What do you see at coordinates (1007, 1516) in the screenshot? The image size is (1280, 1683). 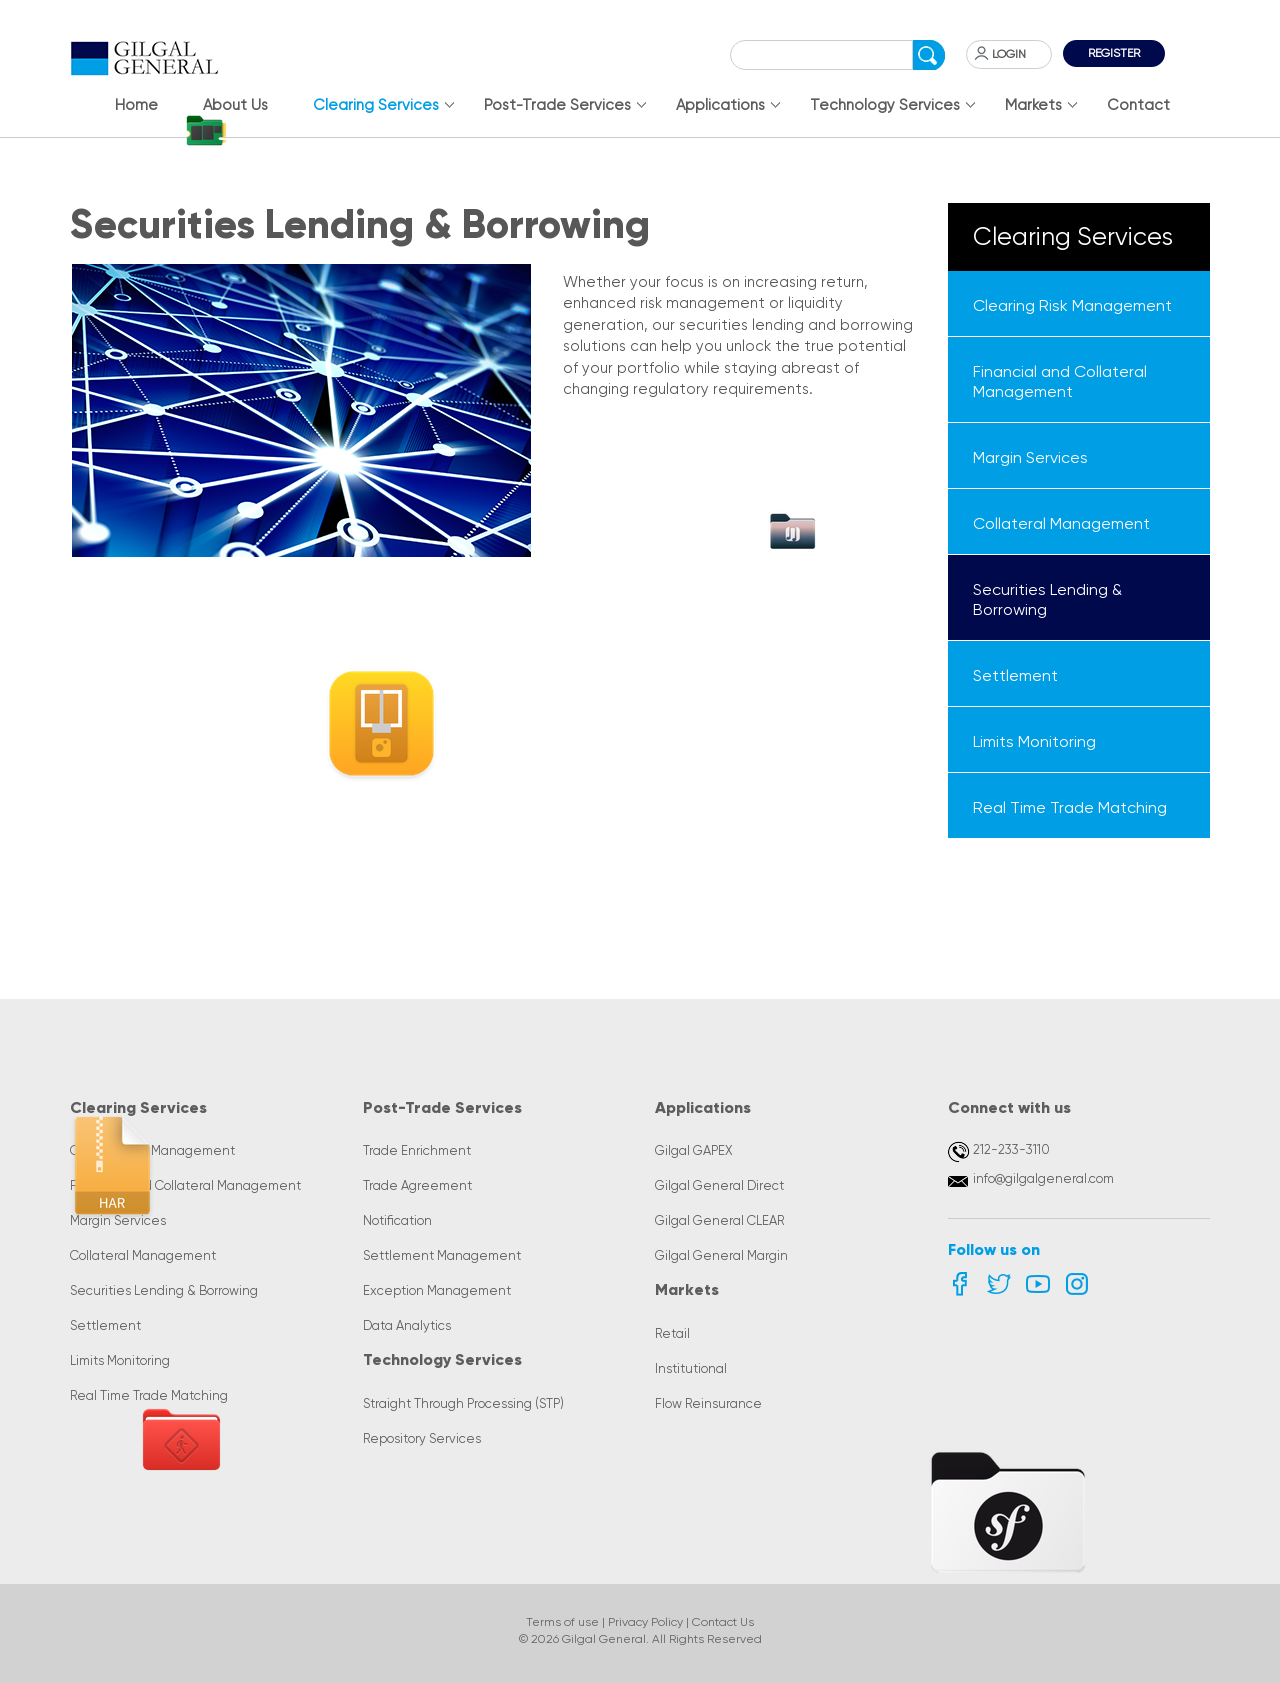 I see `open symfony project folder` at bounding box center [1007, 1516].